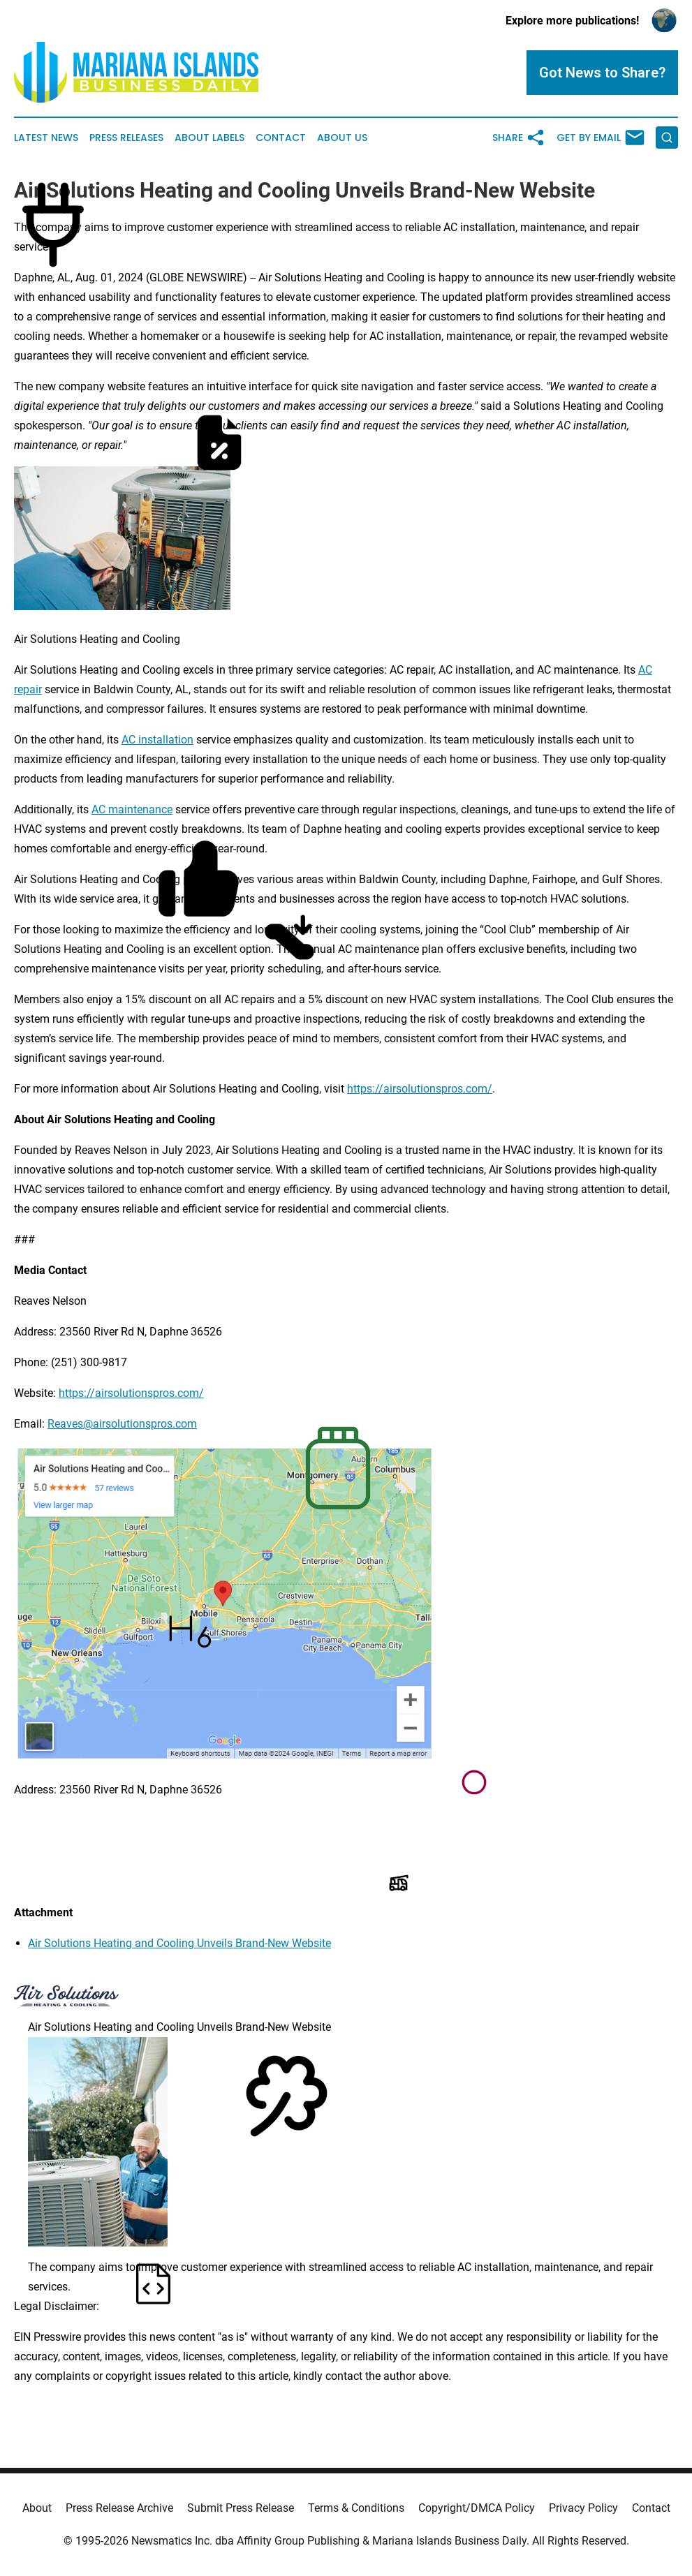  I want to click on format text as heading level 6, so click(188, 1631).